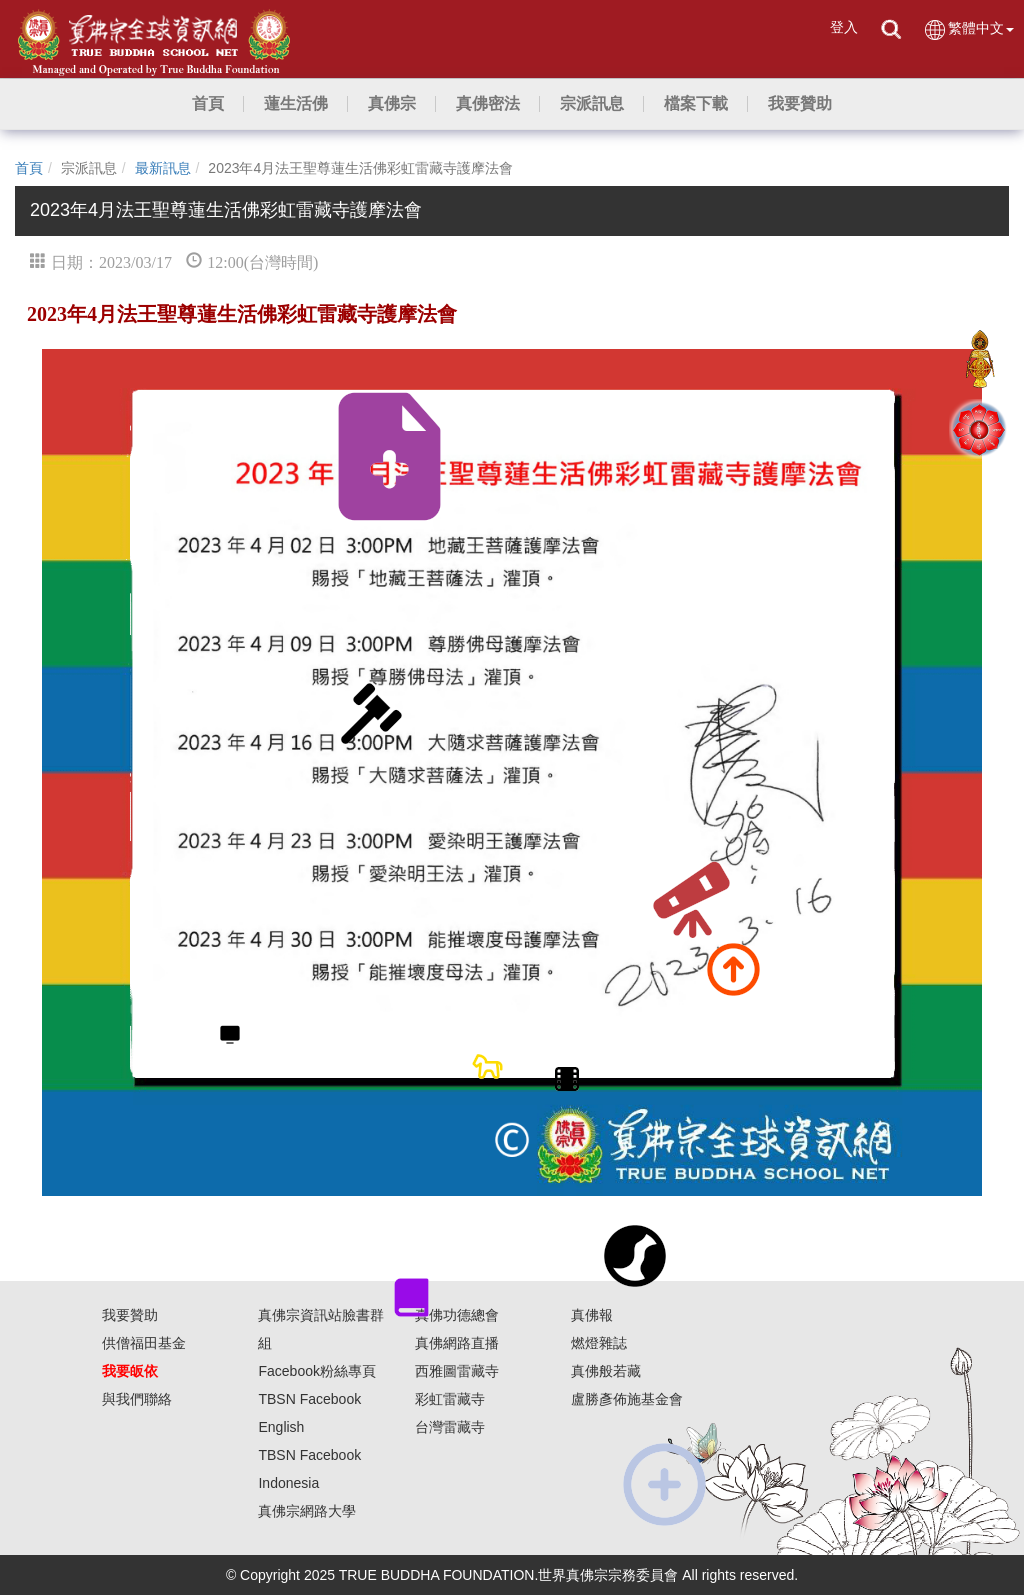 This screenshot has height=1595, width=1024. Describe the element at coordinates (389, 456) in the screenshot. I see `create a new file` at that location.